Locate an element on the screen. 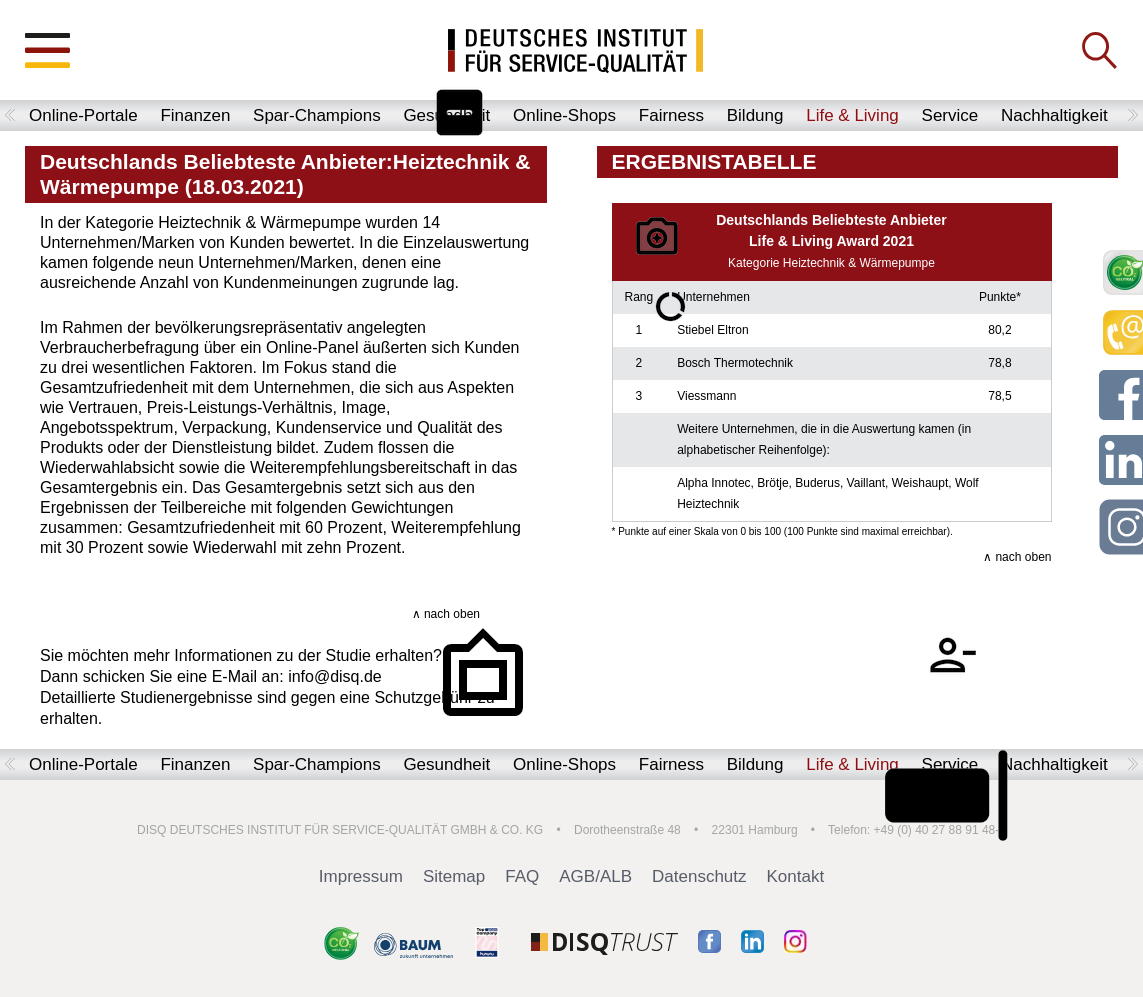  enhance or improve photo quality is located at coordinates (657, 236).